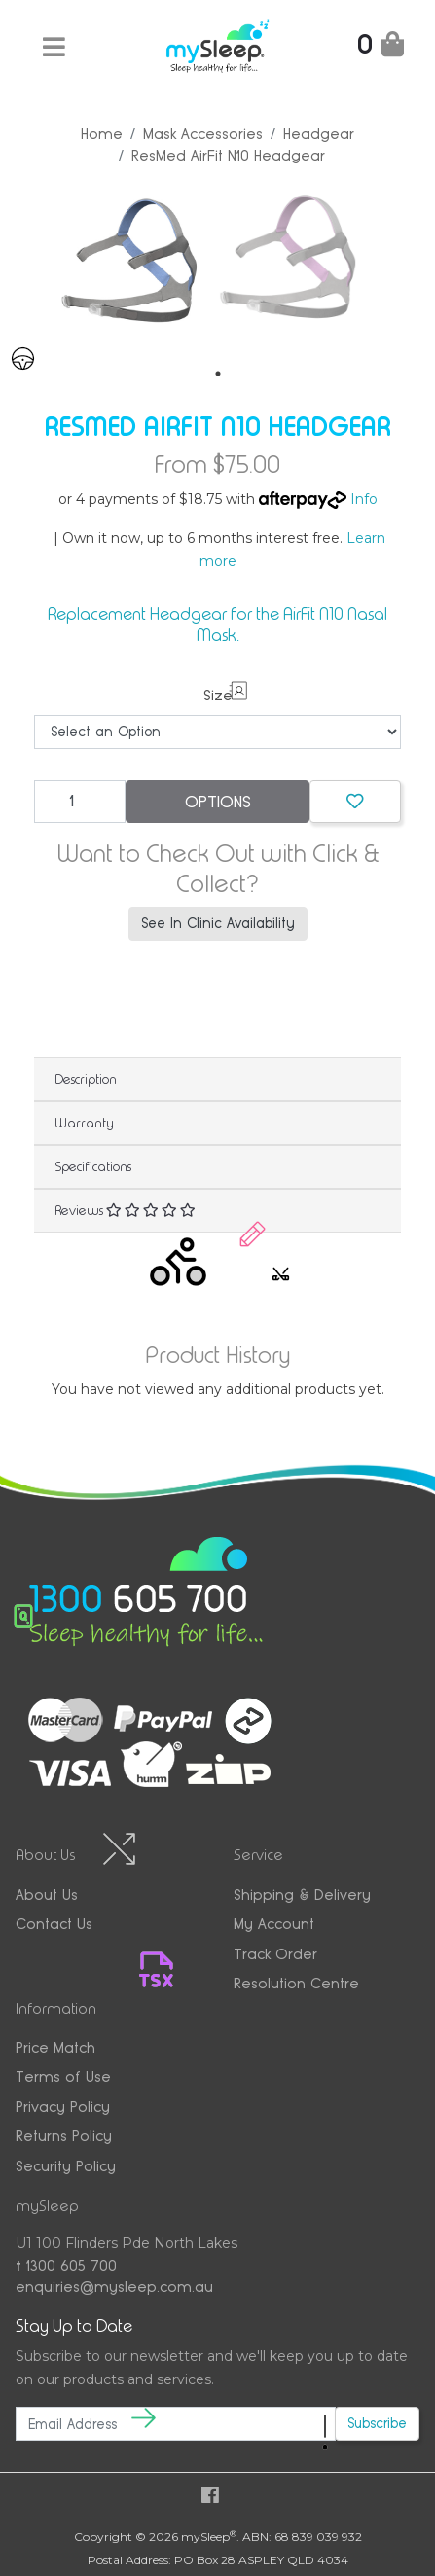 This screenshot has width=435, height=2576. What do you see at coordinates (119, 1848) in the screenshot?
I see `shuffle or randomize playback order` at bounding box center [119, 1848].